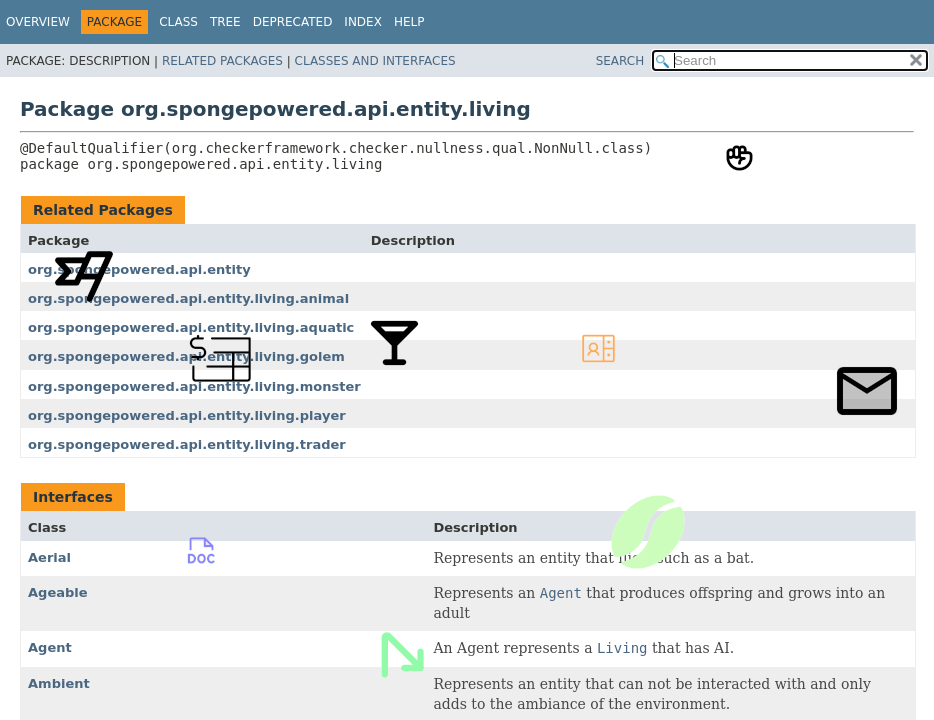  Describe the element at coordinates (648, 532) in the screenshot. I see `browse coffee shops or cafés nearby` at that location.